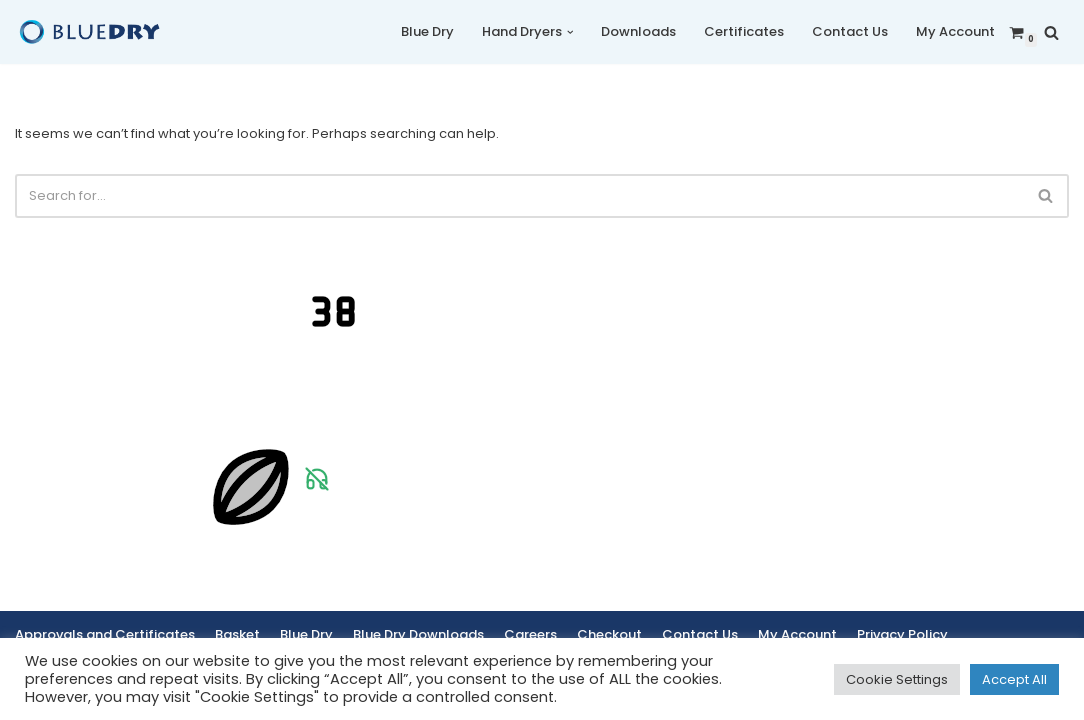  What do you see at coordinates (317, 479) in the screenshot?
I see `mute or disable audio output` at bounding box center [317, 479].